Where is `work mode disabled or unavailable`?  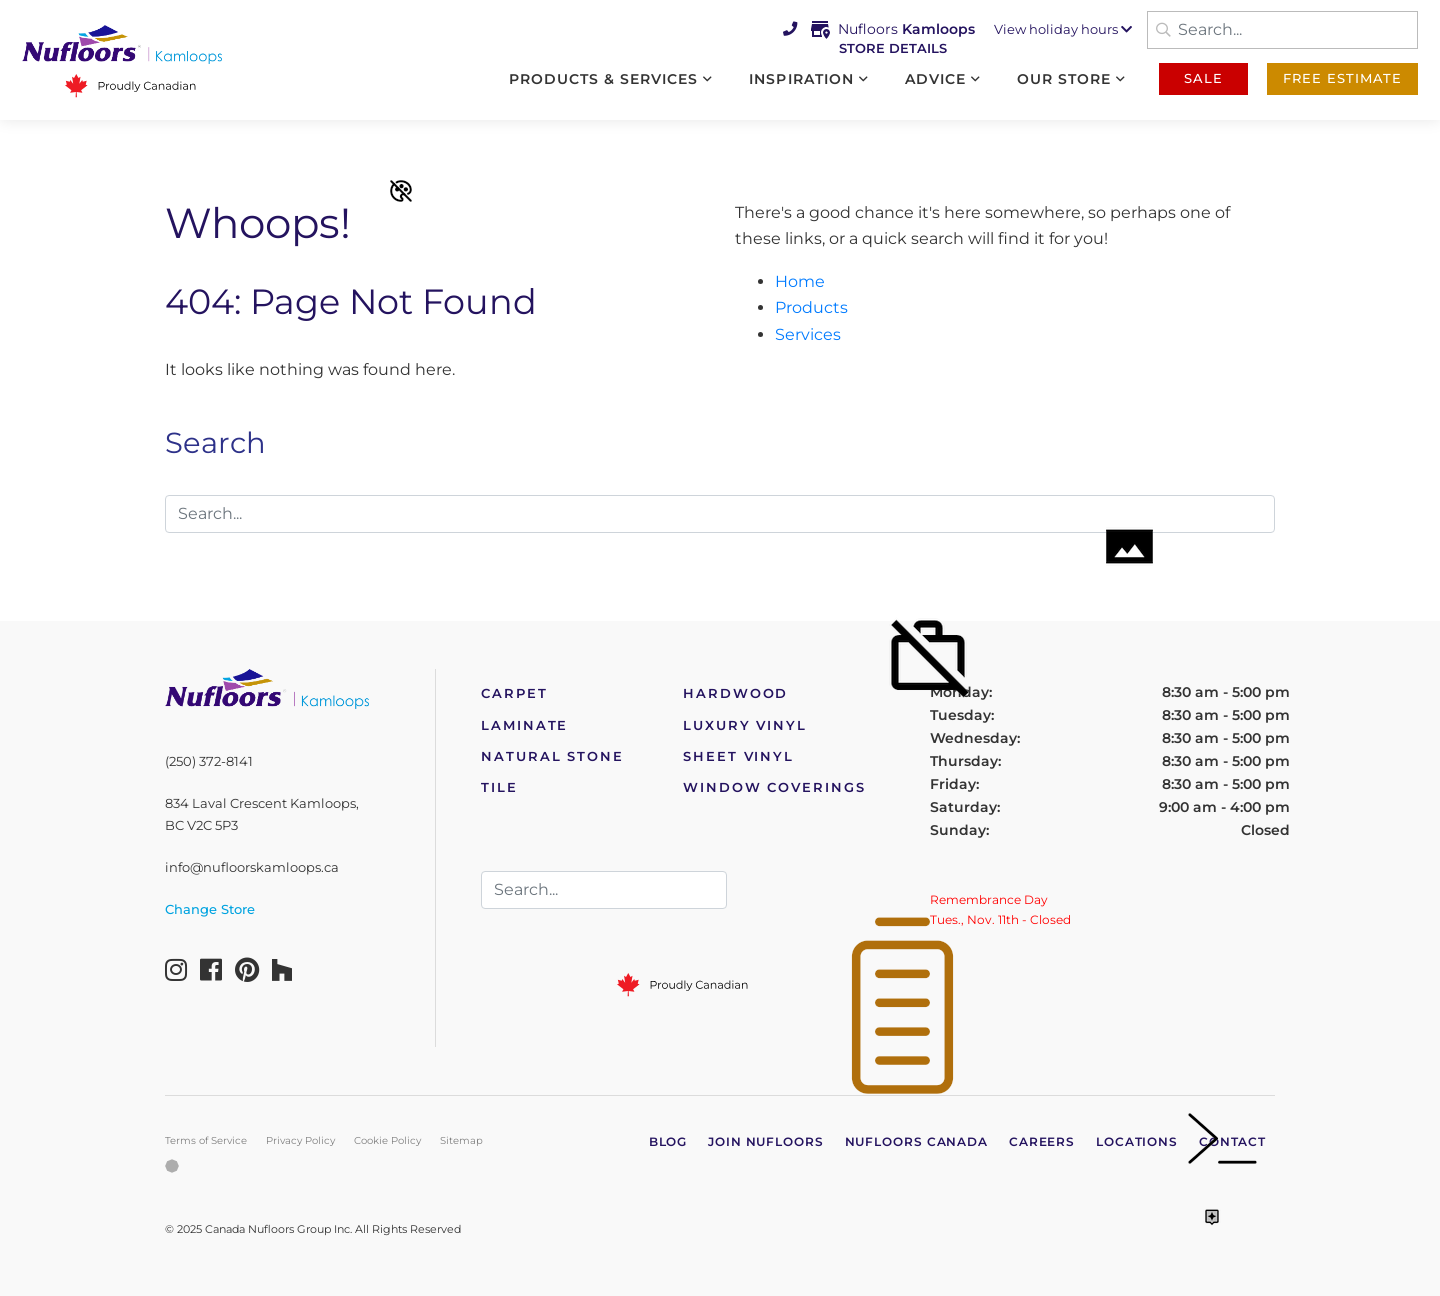 work mode disabled or unavailable is located at coordinates (928, 657).